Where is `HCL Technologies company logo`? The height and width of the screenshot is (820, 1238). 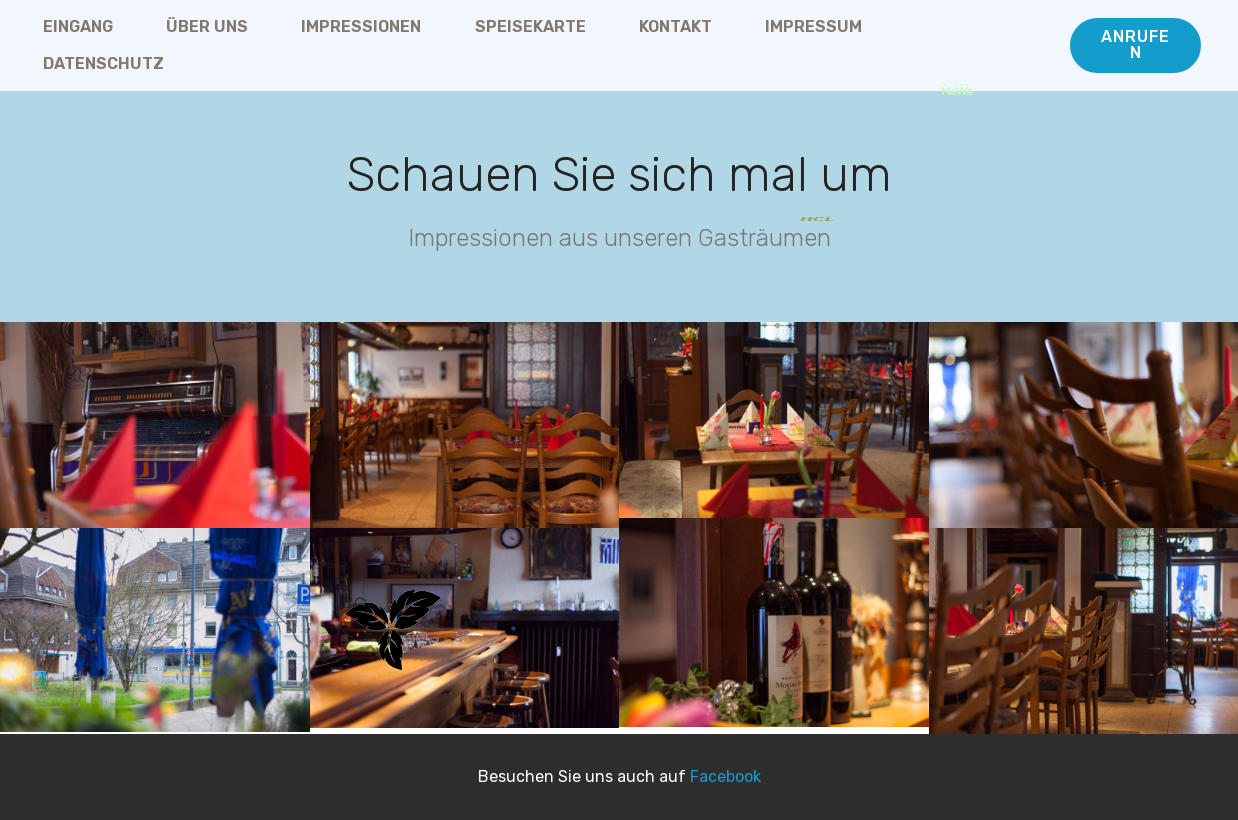
HCL Technologies company logo is located at coordinates (817, 219).